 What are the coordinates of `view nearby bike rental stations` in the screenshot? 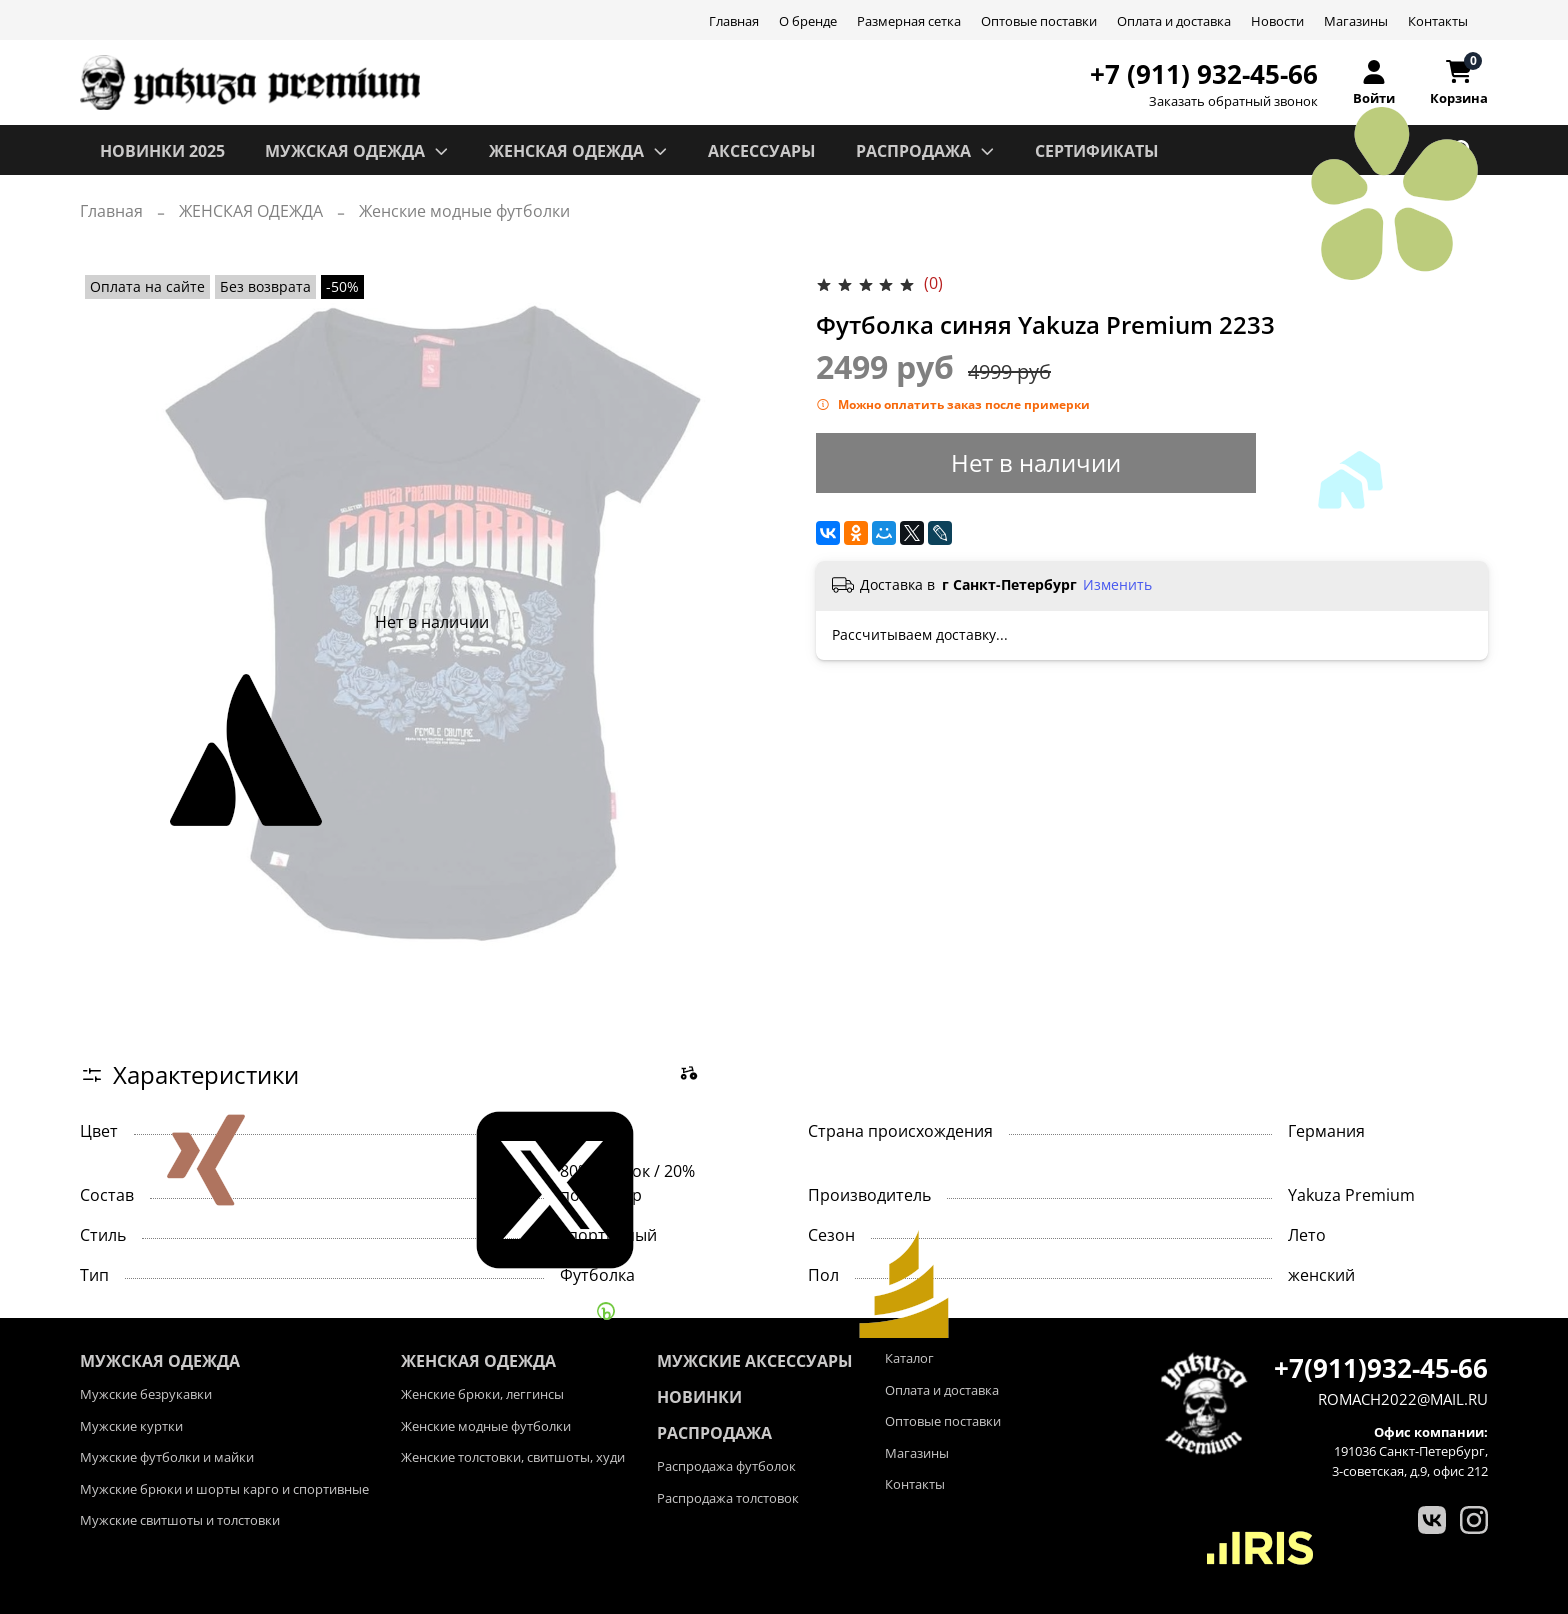 It's located at (689, 1073).